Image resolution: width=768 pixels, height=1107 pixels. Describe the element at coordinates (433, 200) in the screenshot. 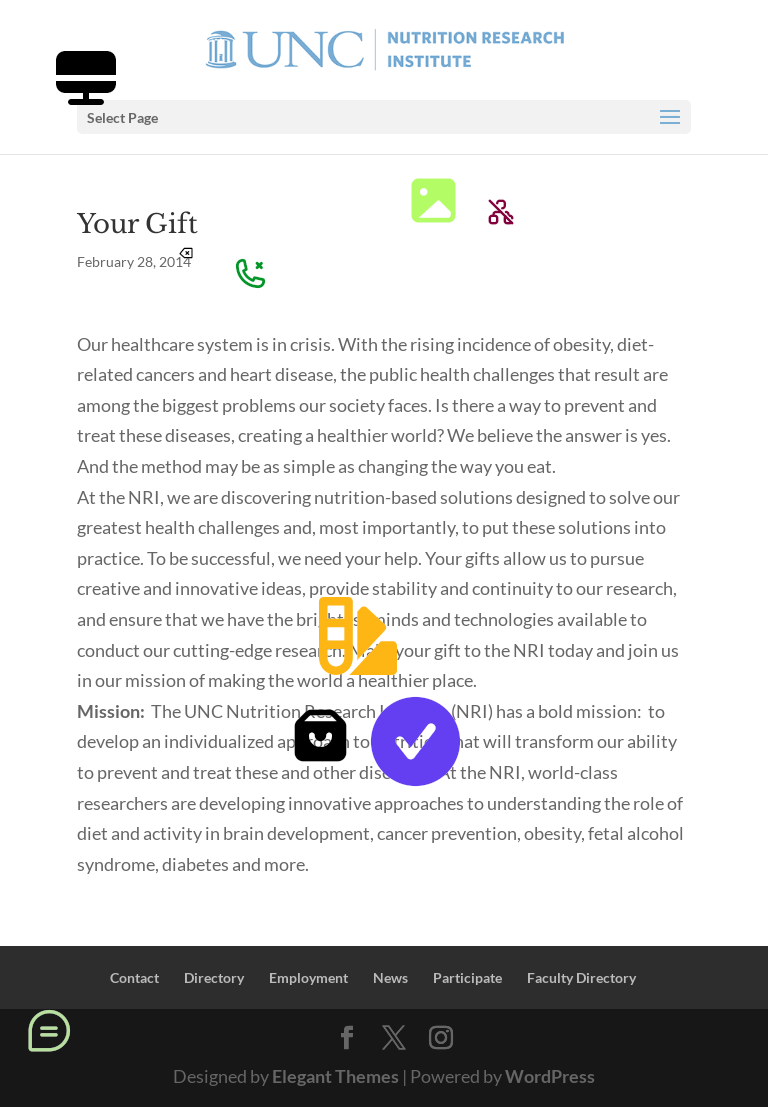

I see `view image or photo` at that location.